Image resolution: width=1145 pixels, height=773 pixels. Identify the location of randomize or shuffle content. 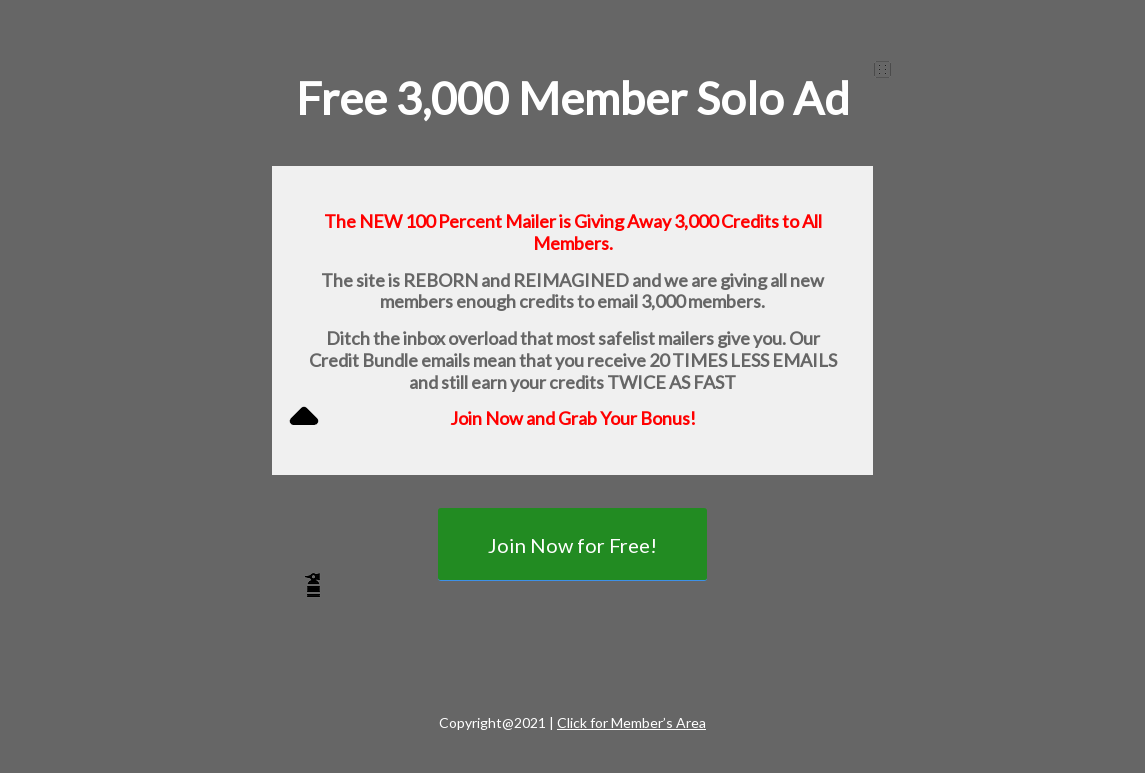
(882, 69).